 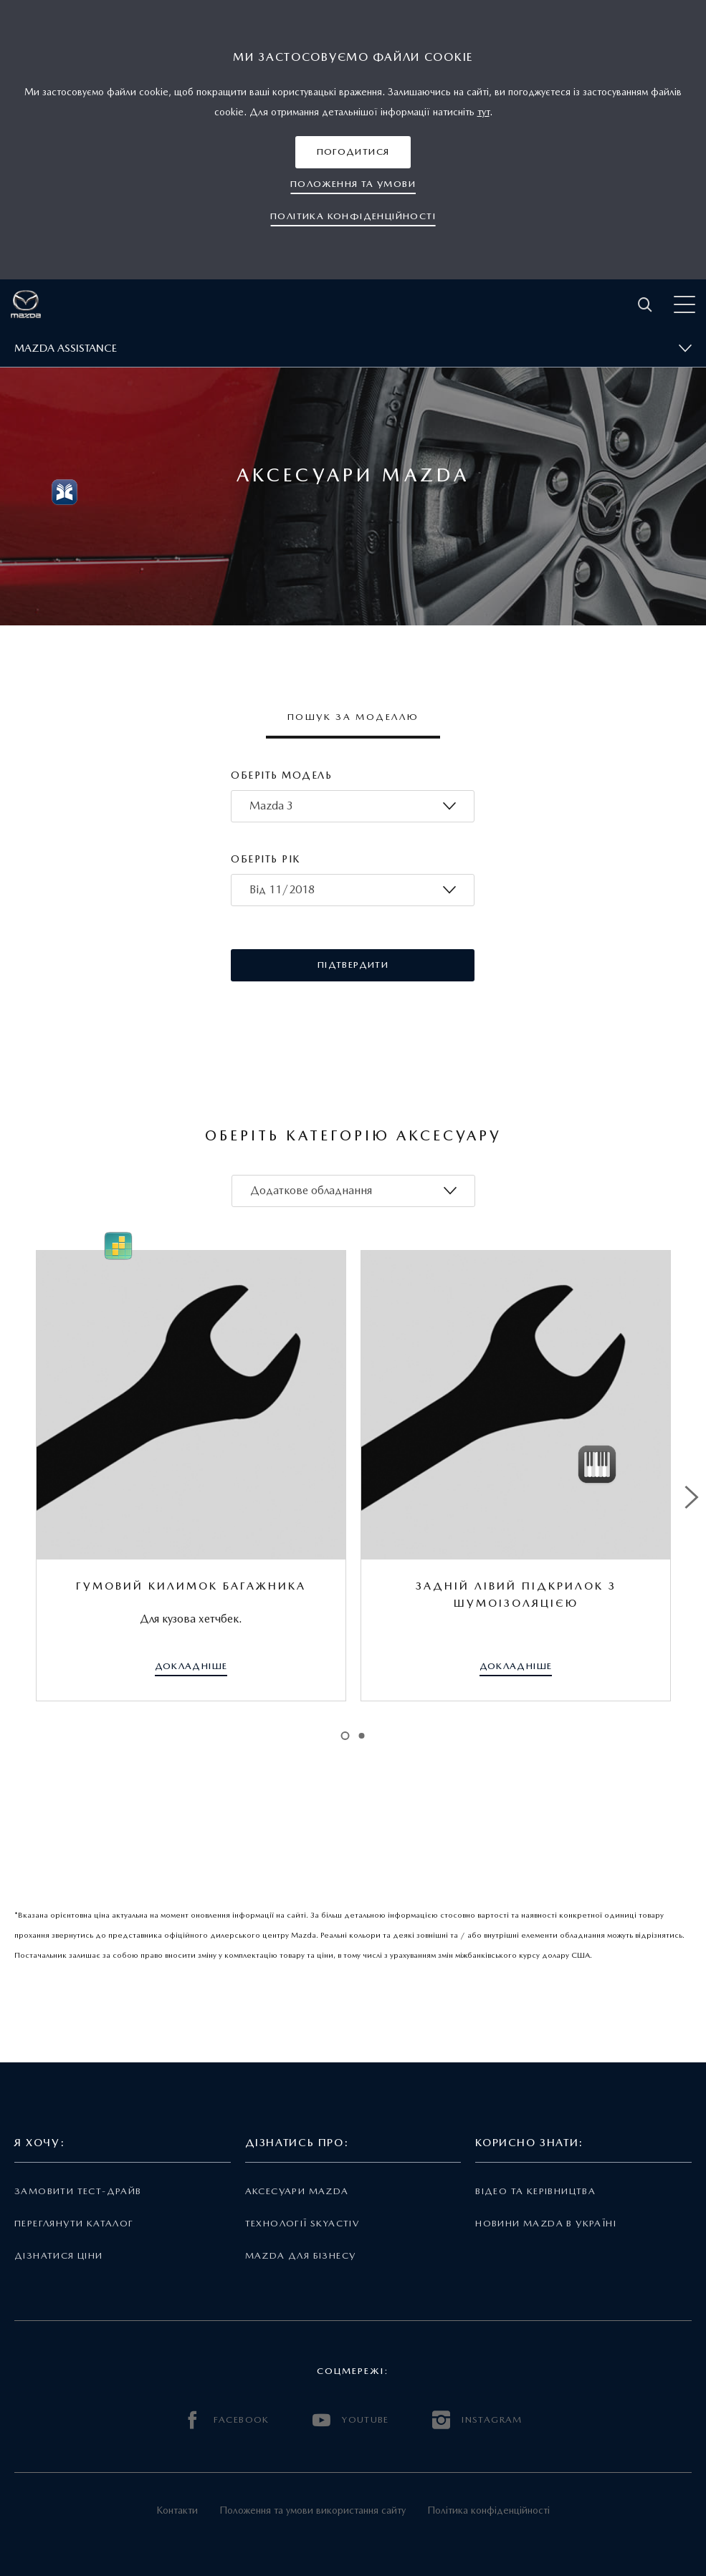 I want to click on open JabRef reference manager, so click(x=65, y=492).